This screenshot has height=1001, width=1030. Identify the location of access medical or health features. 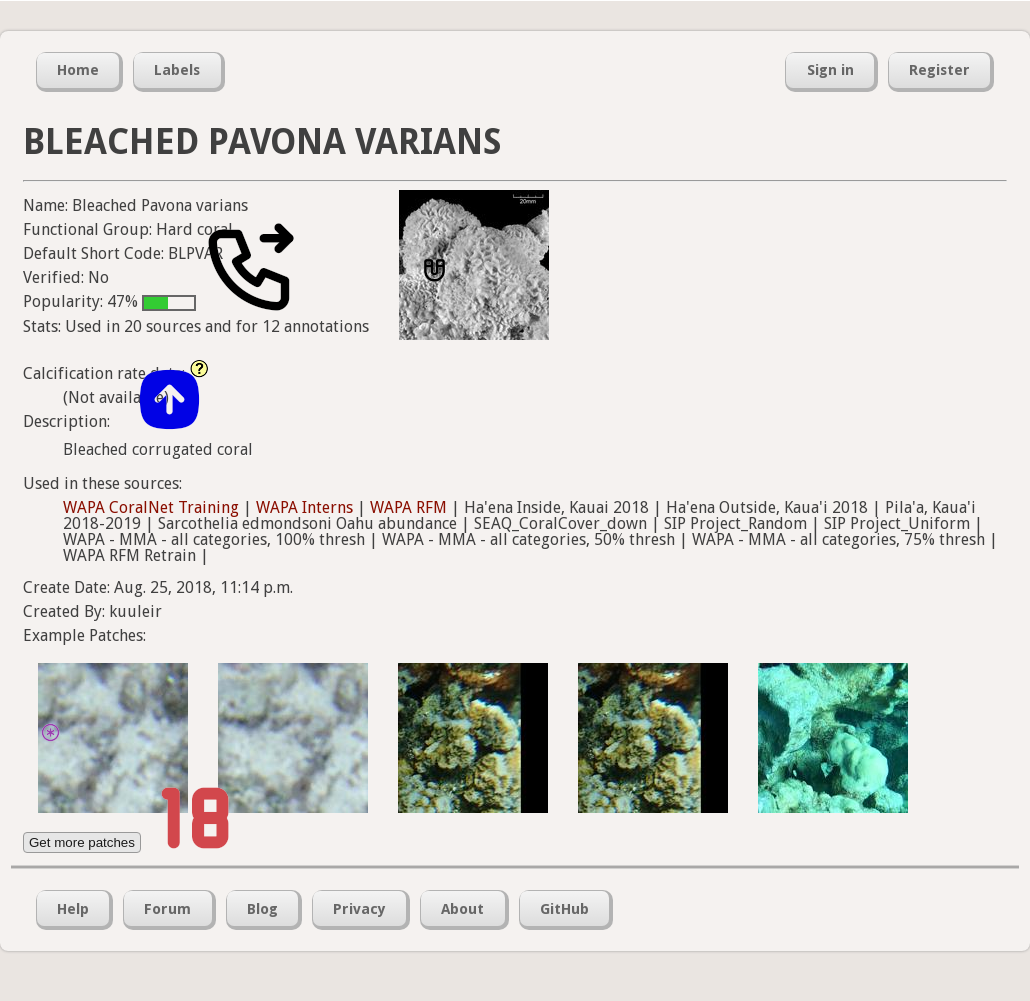
(50, 732).